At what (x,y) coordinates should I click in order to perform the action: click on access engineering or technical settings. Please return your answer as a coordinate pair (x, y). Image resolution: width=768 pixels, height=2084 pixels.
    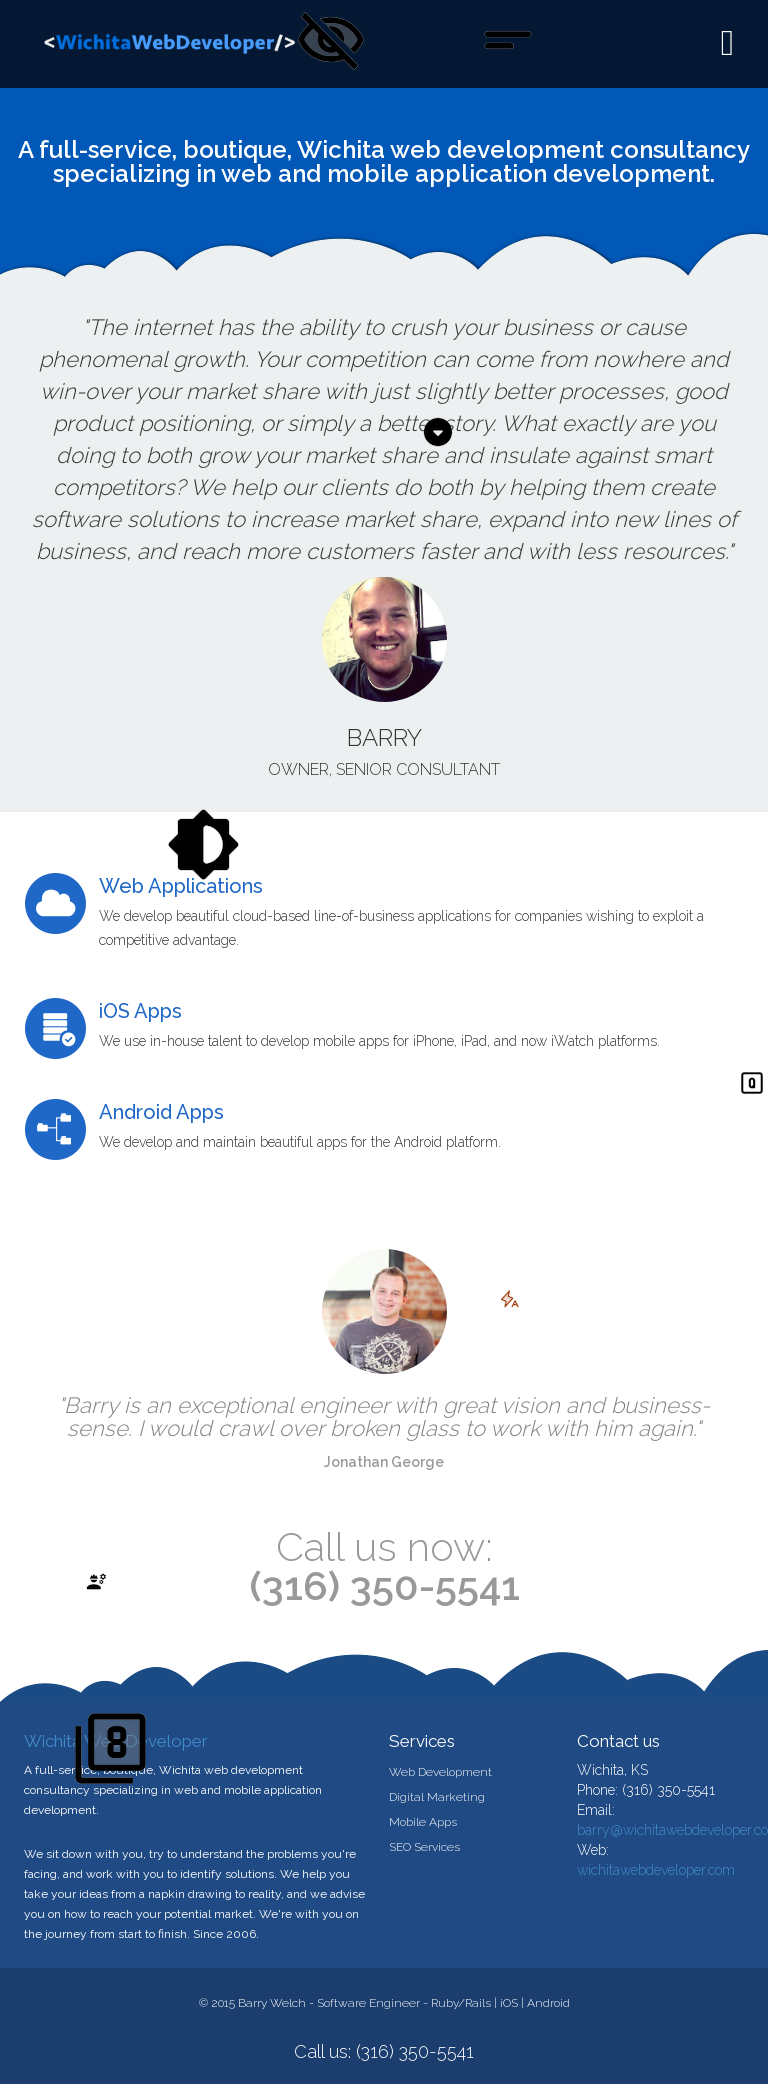
    Looking at the image, I should click on (96, 1581).